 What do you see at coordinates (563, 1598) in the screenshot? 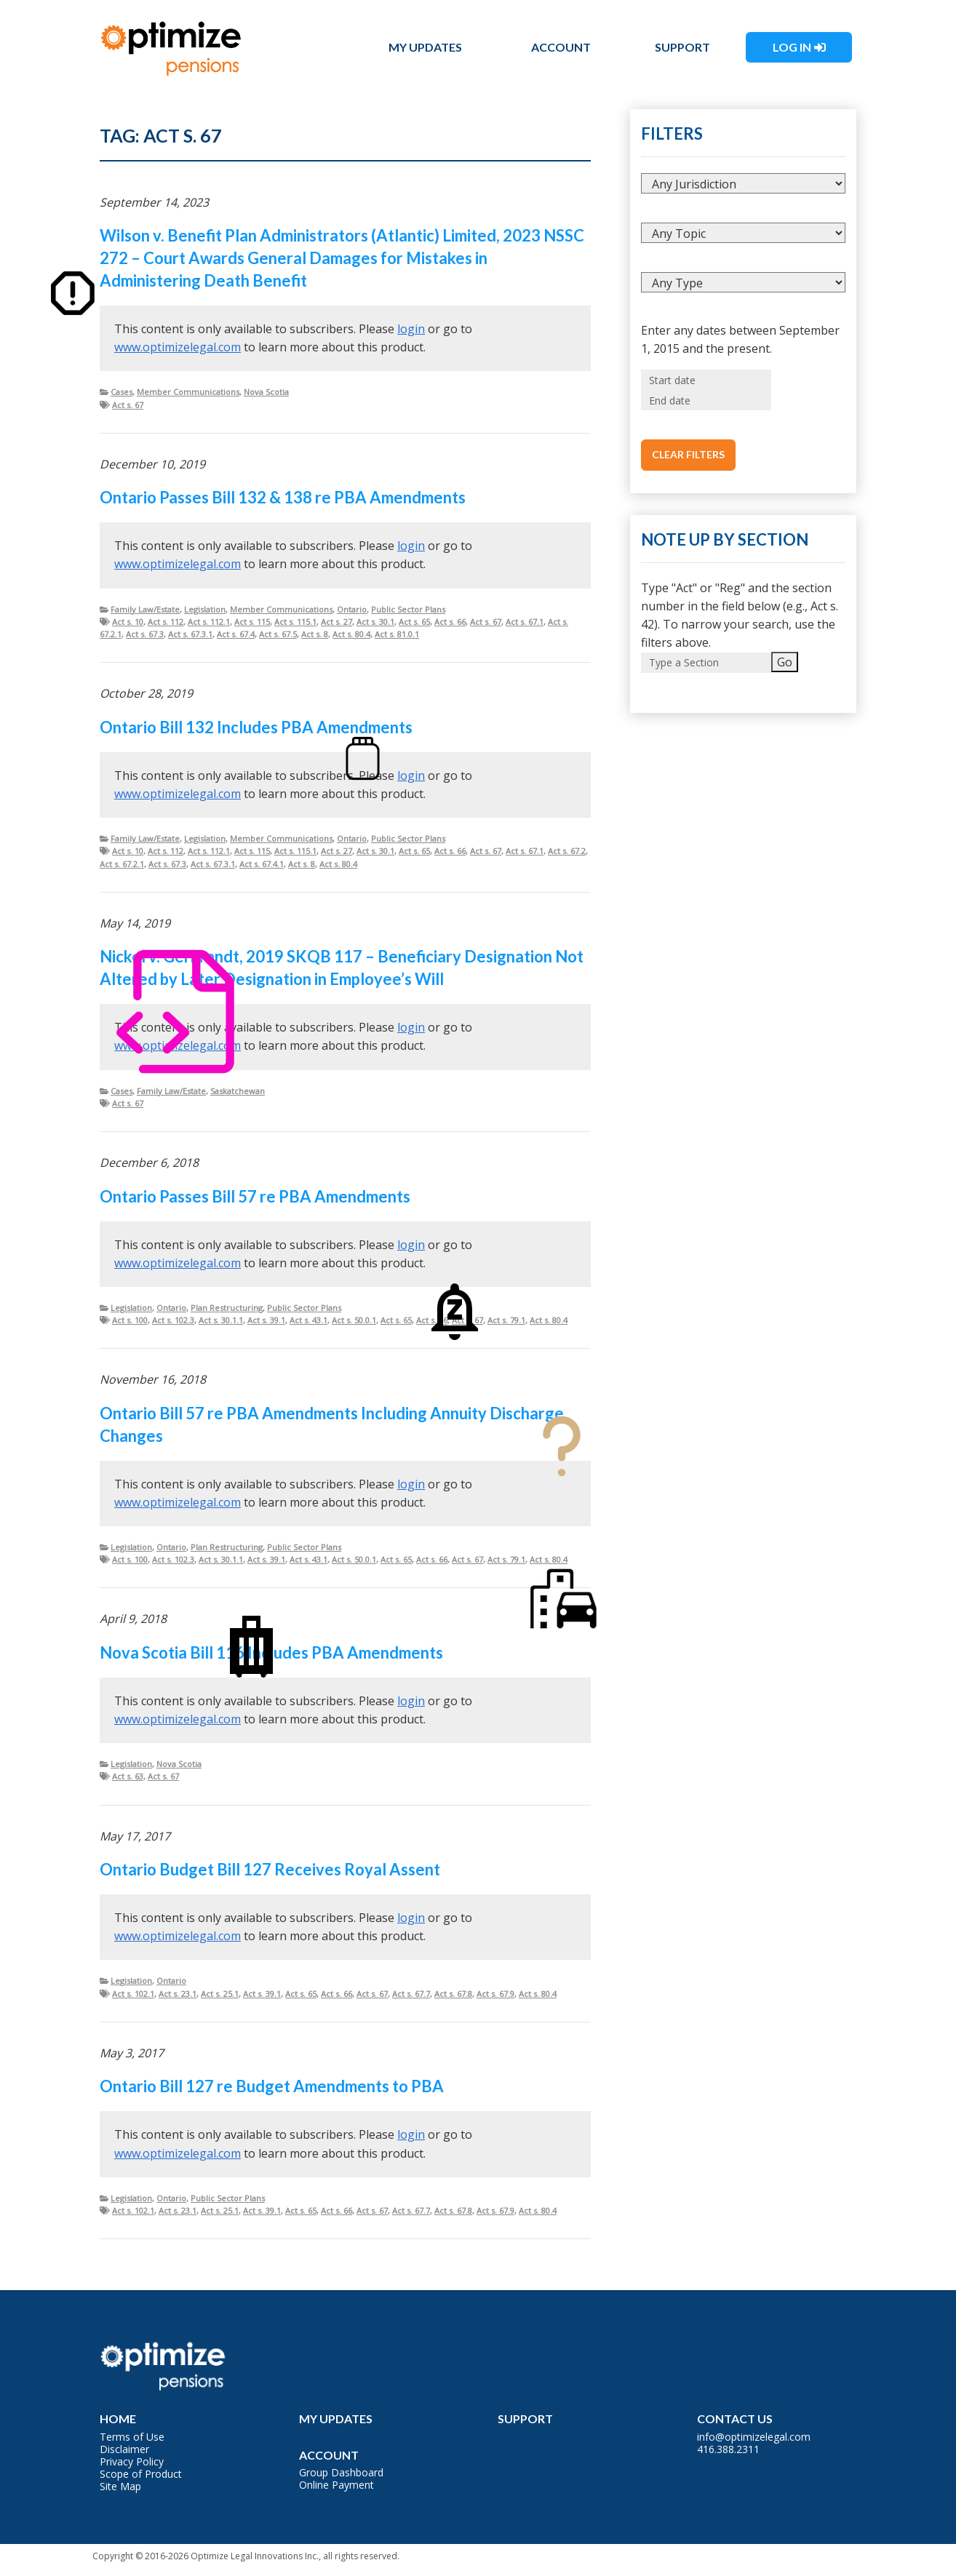
I see `access transportation or commute options` at bounding box center [563, 1598].